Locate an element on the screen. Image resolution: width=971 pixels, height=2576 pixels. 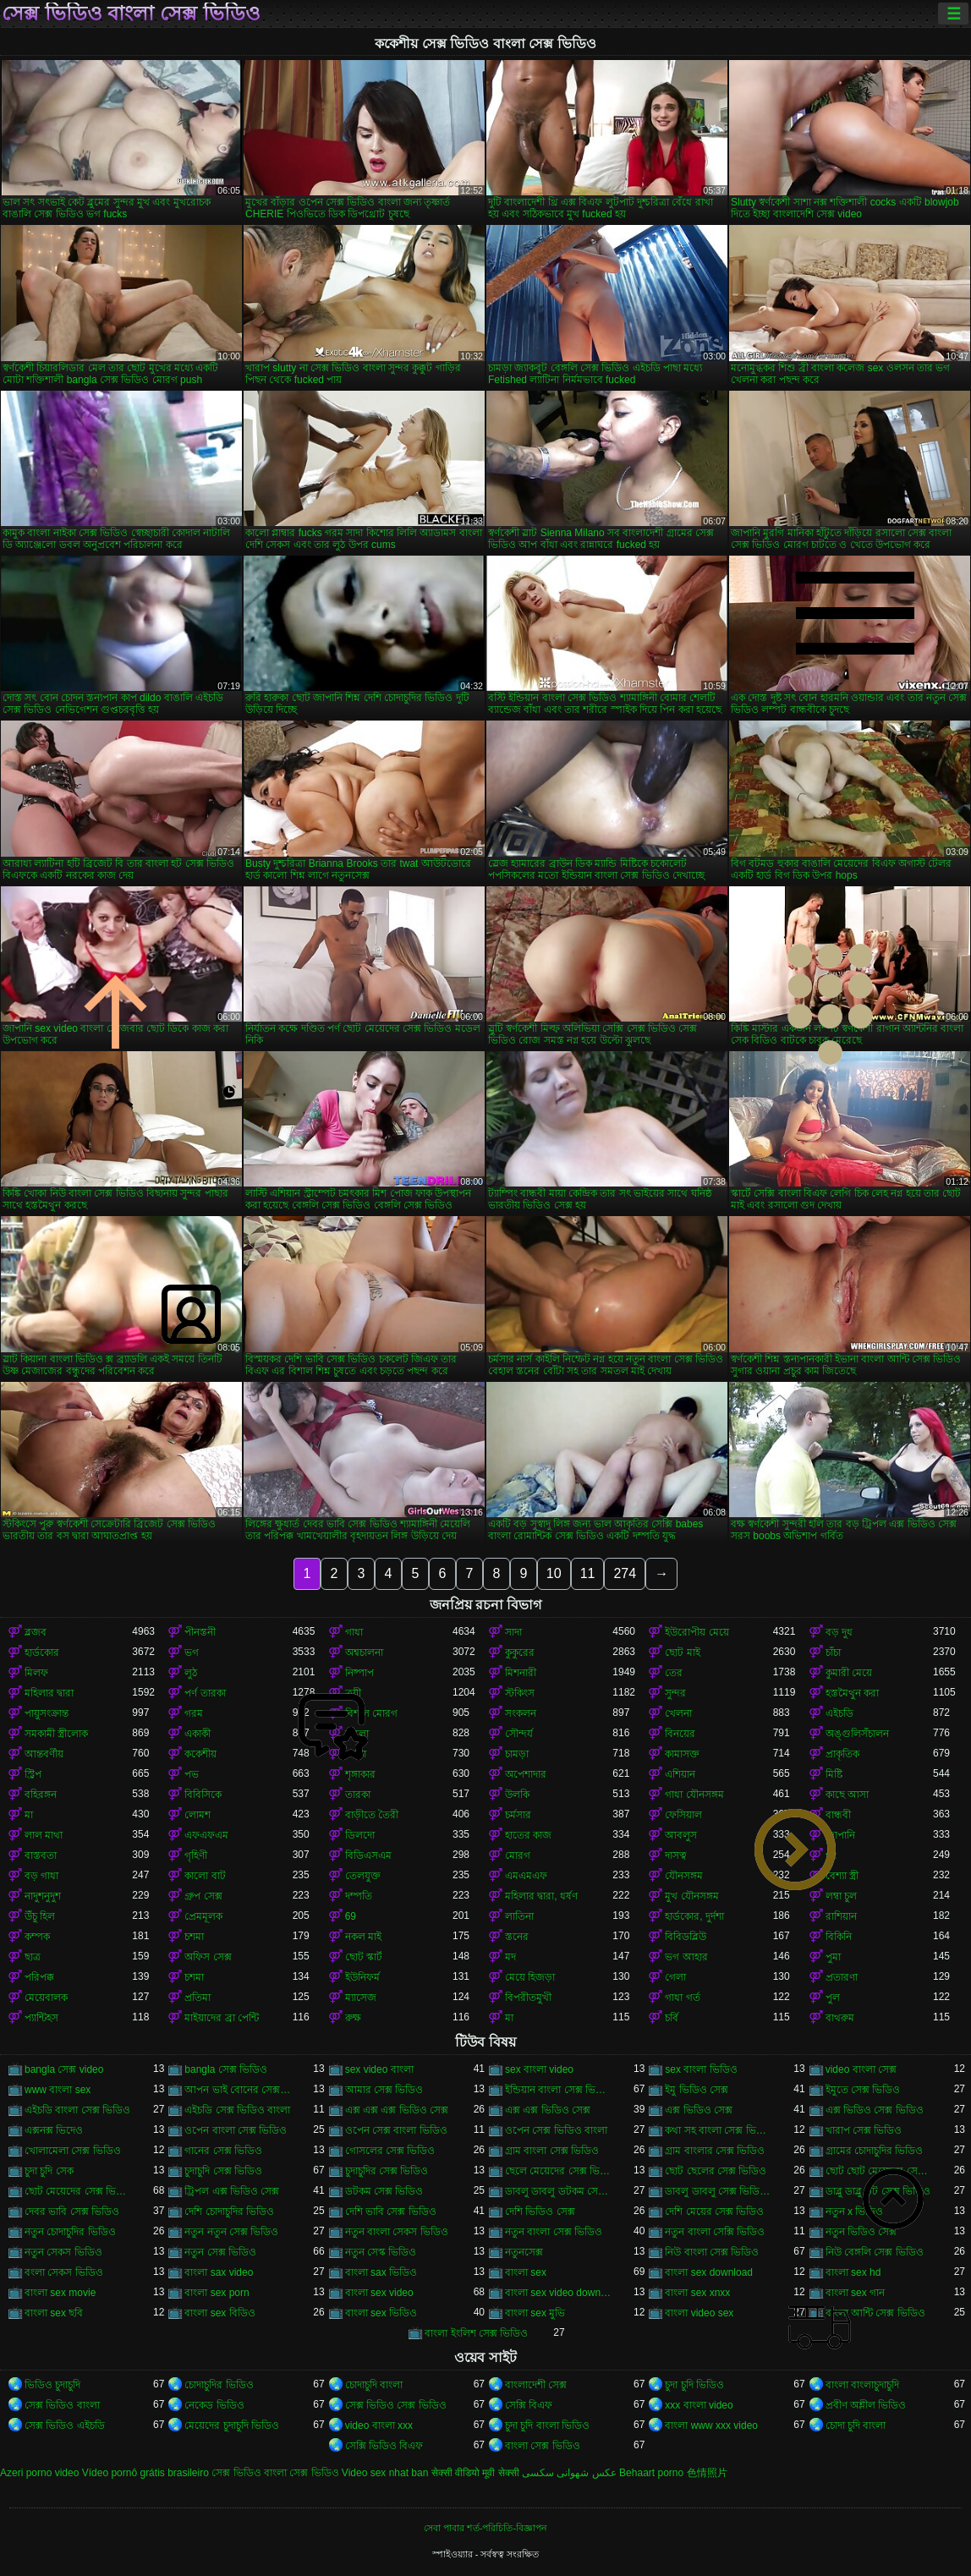
open navigation menu is located at coordinates (855, 613).